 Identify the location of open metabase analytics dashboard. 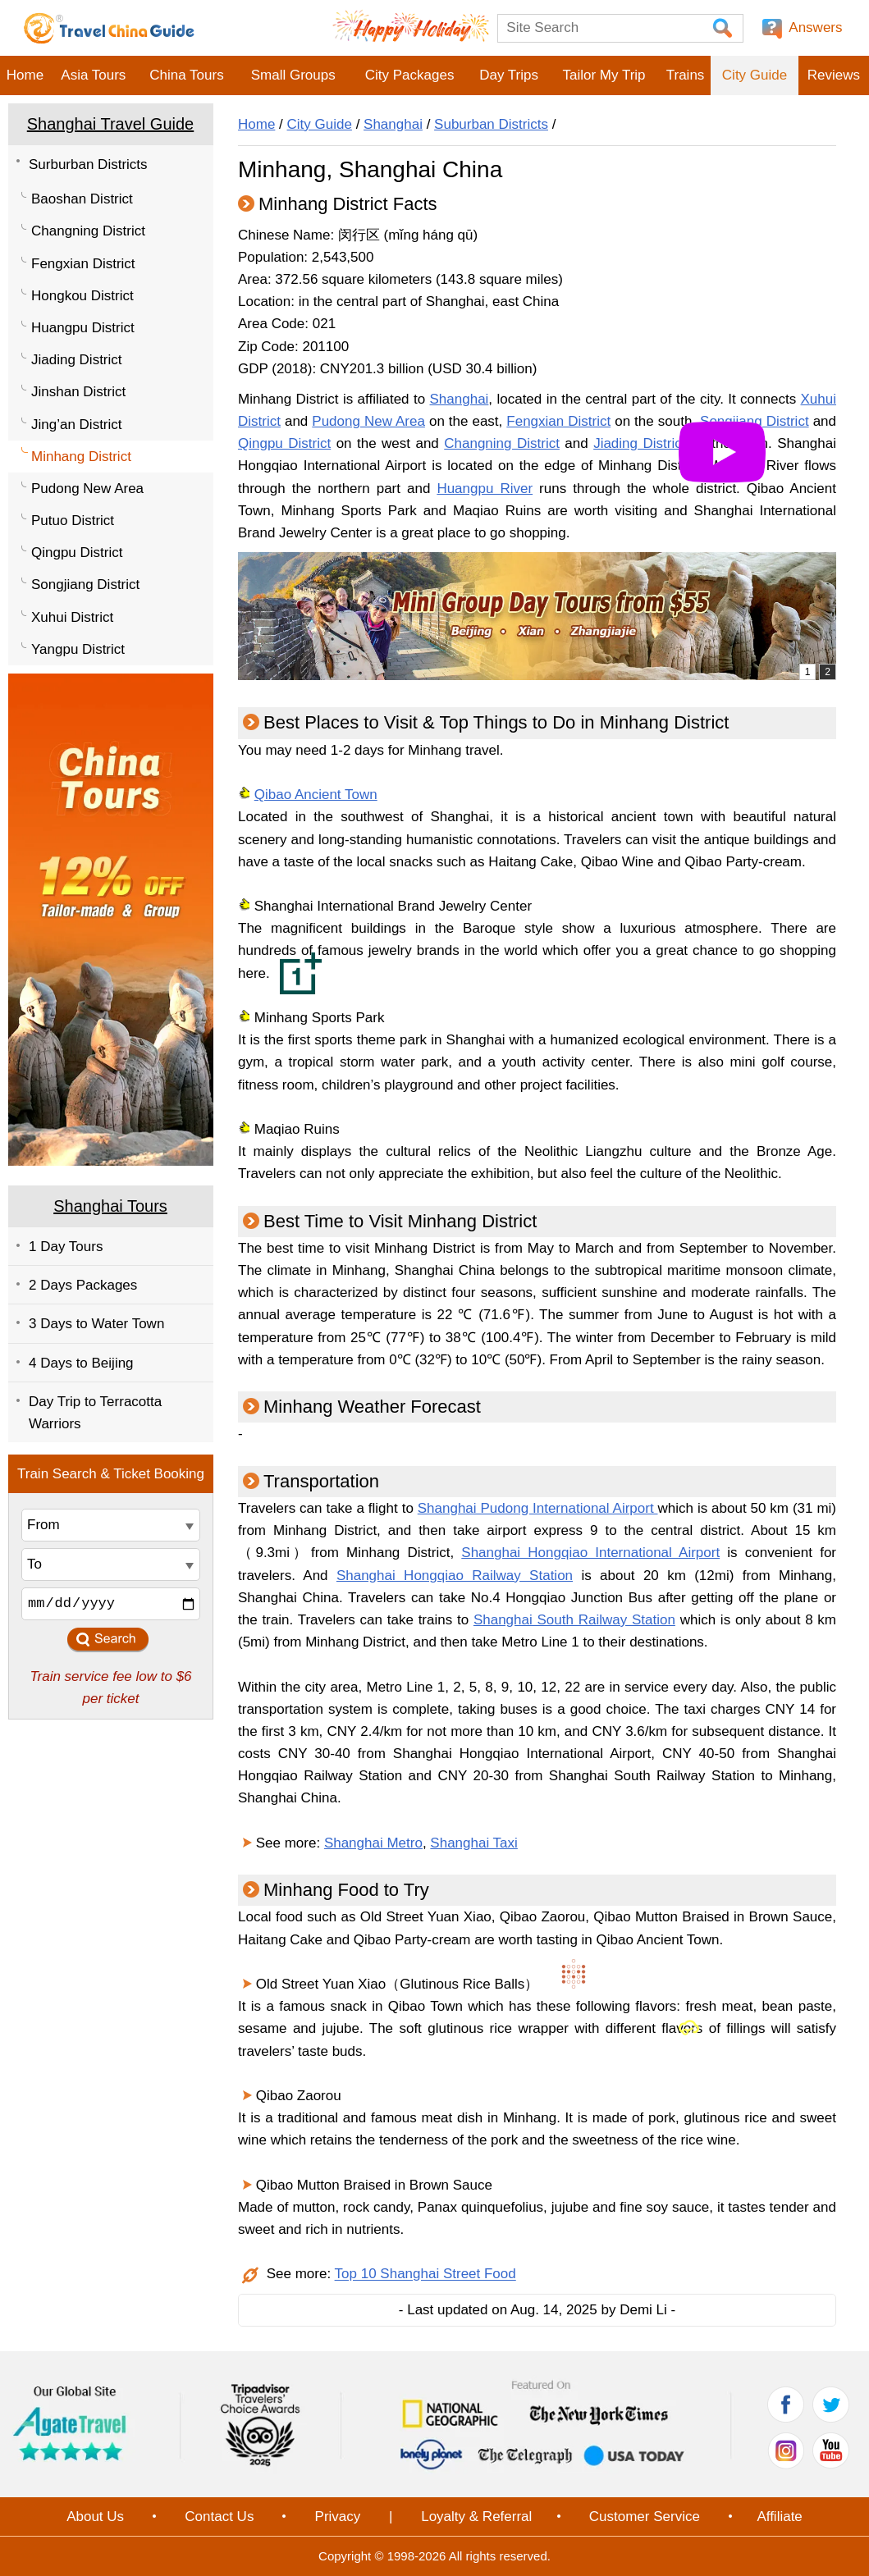
(574, 1974).